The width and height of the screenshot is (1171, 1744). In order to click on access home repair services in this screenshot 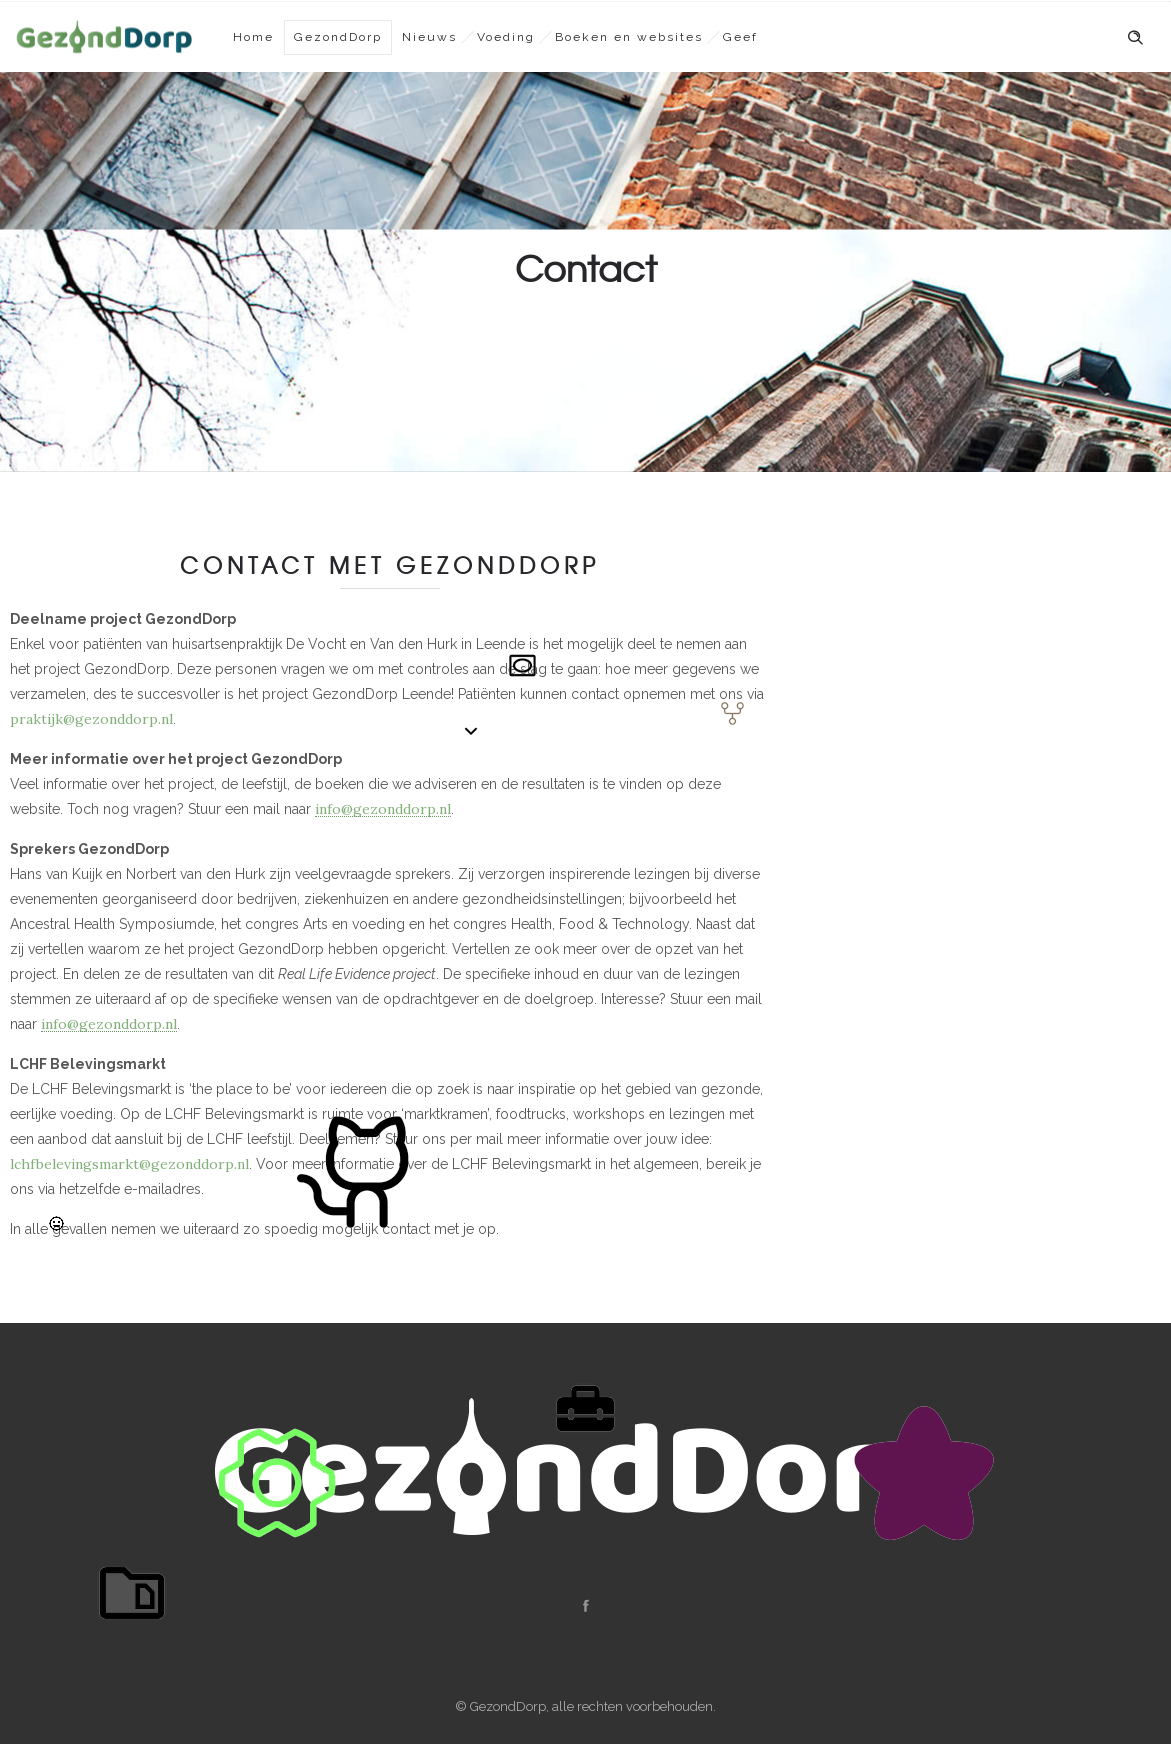, I will do `click(585, 1408)`.